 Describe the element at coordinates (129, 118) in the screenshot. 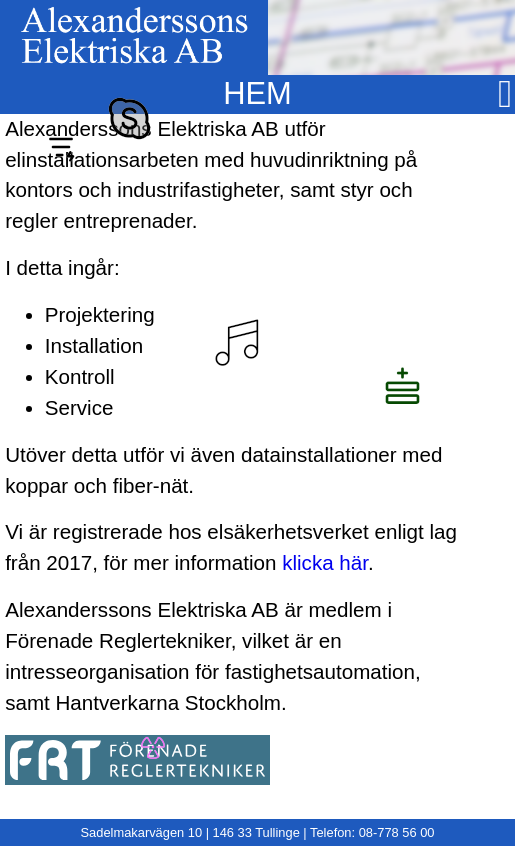

I see `open Skype app` at that location.